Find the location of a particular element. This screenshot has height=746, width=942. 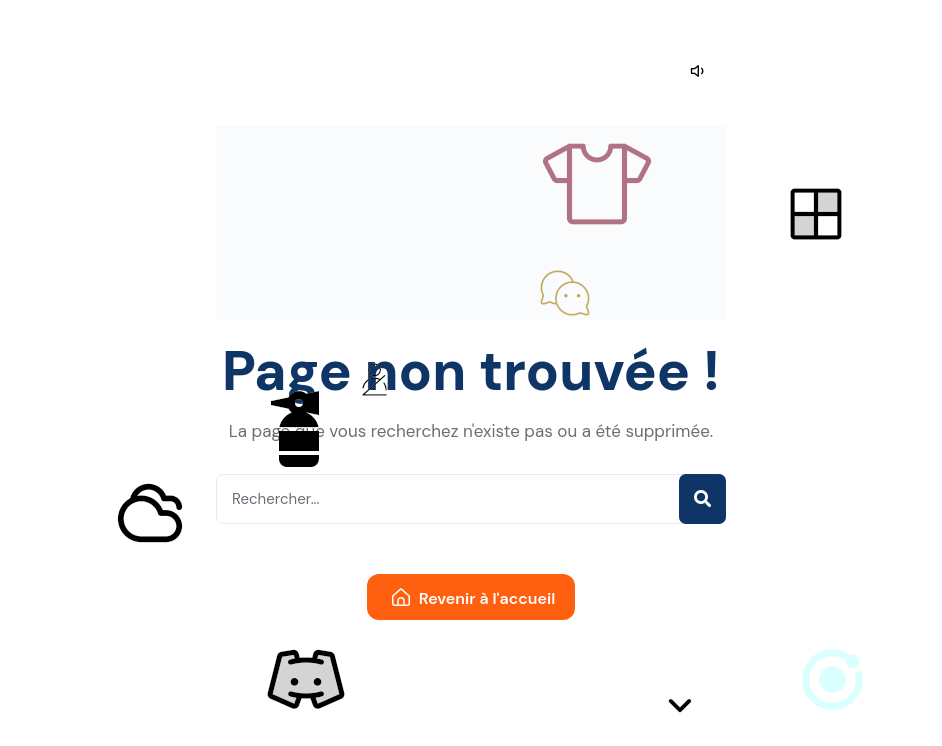

browse clothing or apparel category is located at coordinates (597, 184).